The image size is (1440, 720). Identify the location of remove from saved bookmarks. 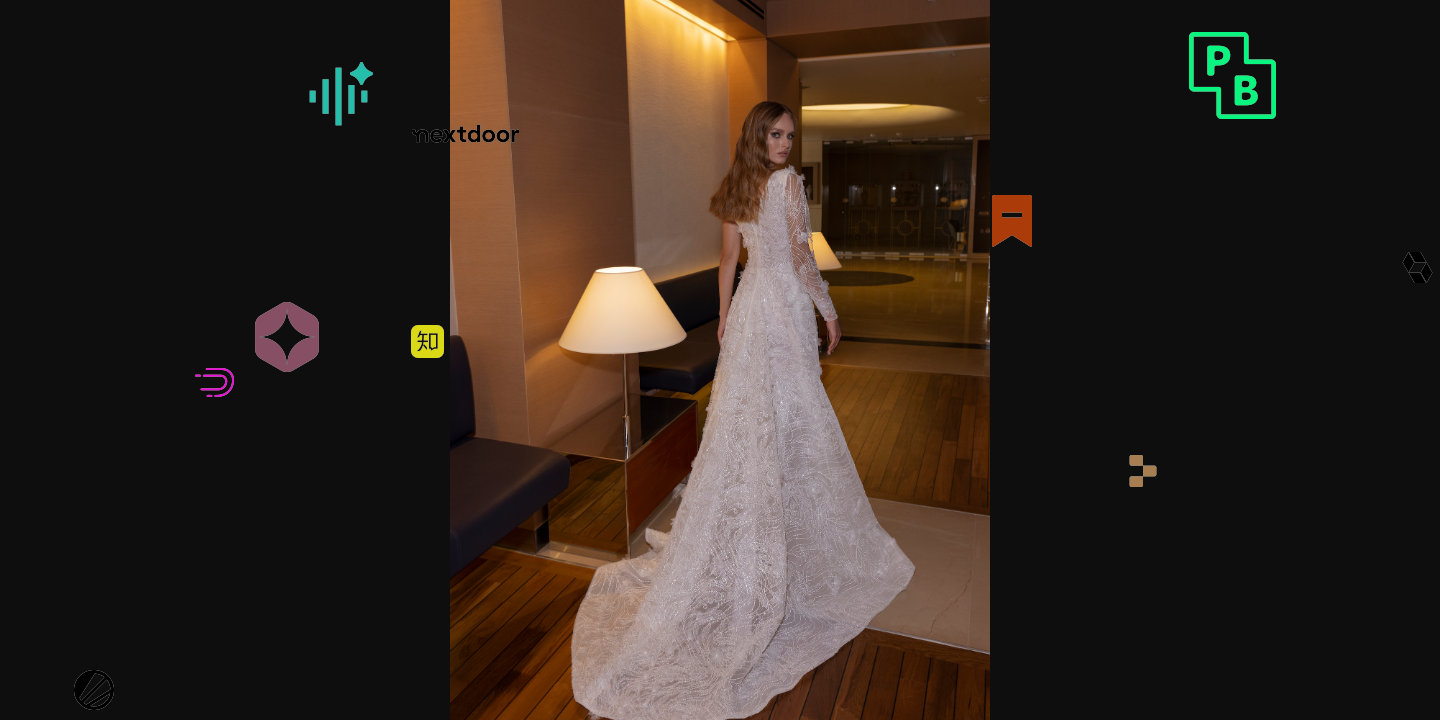
(1012, 220).